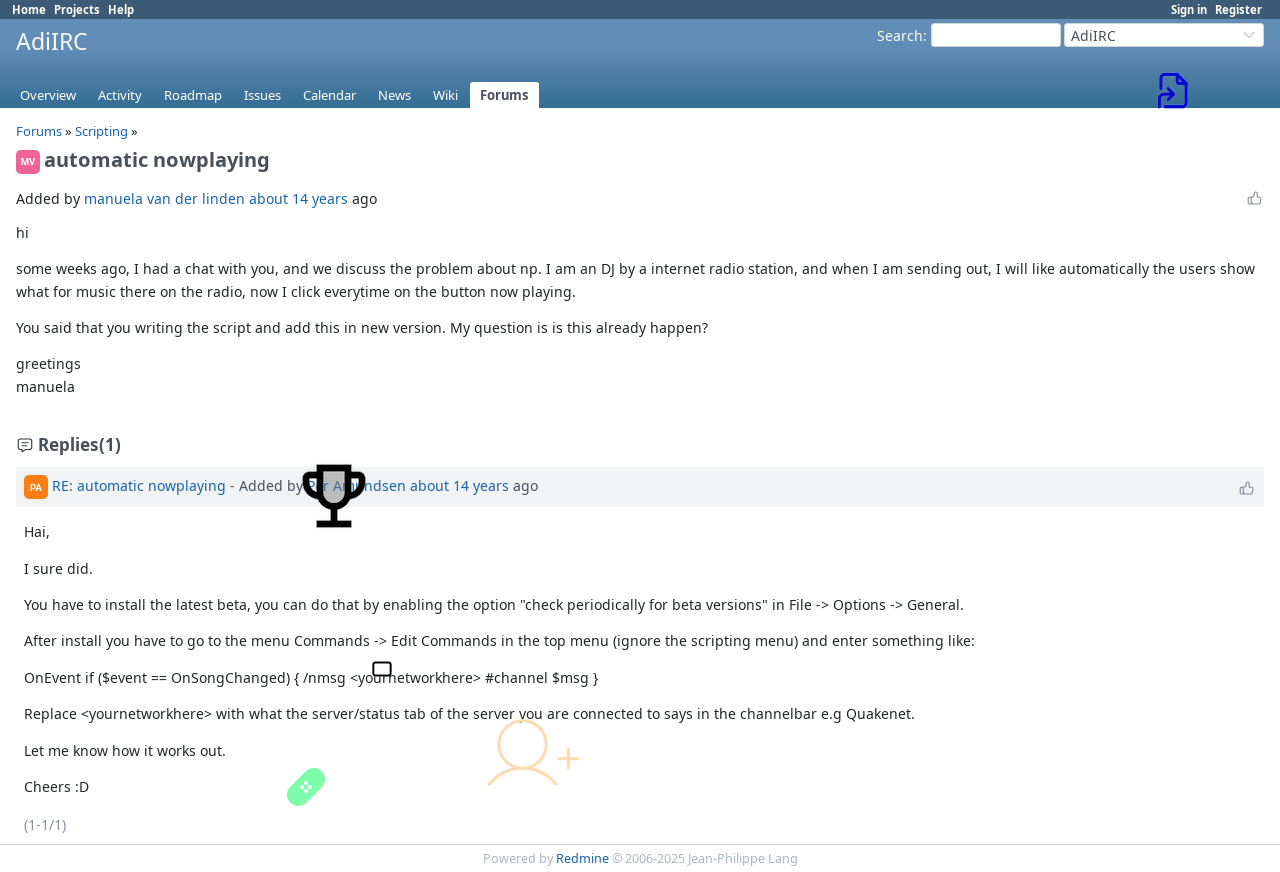 The height and width of the screenshot is (872, 1280). I want to click on switch to landscape orientation, so click(382, 669).